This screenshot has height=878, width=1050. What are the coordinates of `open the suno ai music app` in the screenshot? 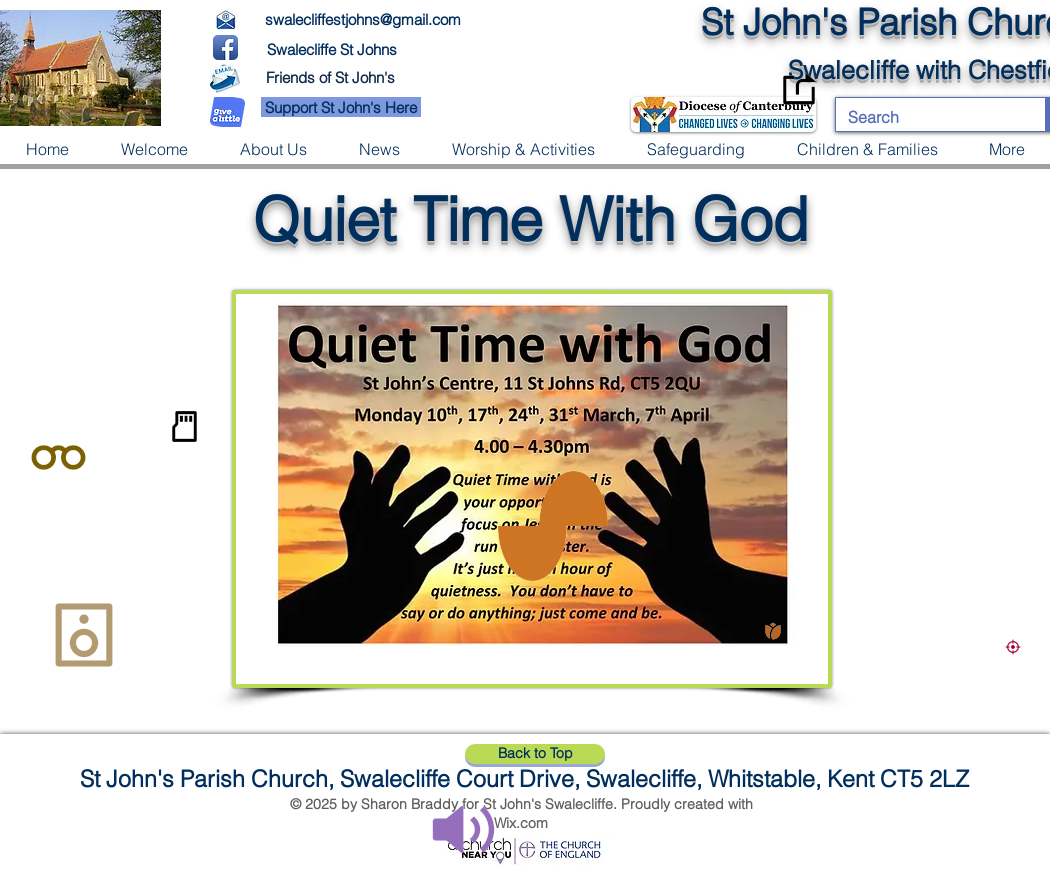 It's located at (553, 526).